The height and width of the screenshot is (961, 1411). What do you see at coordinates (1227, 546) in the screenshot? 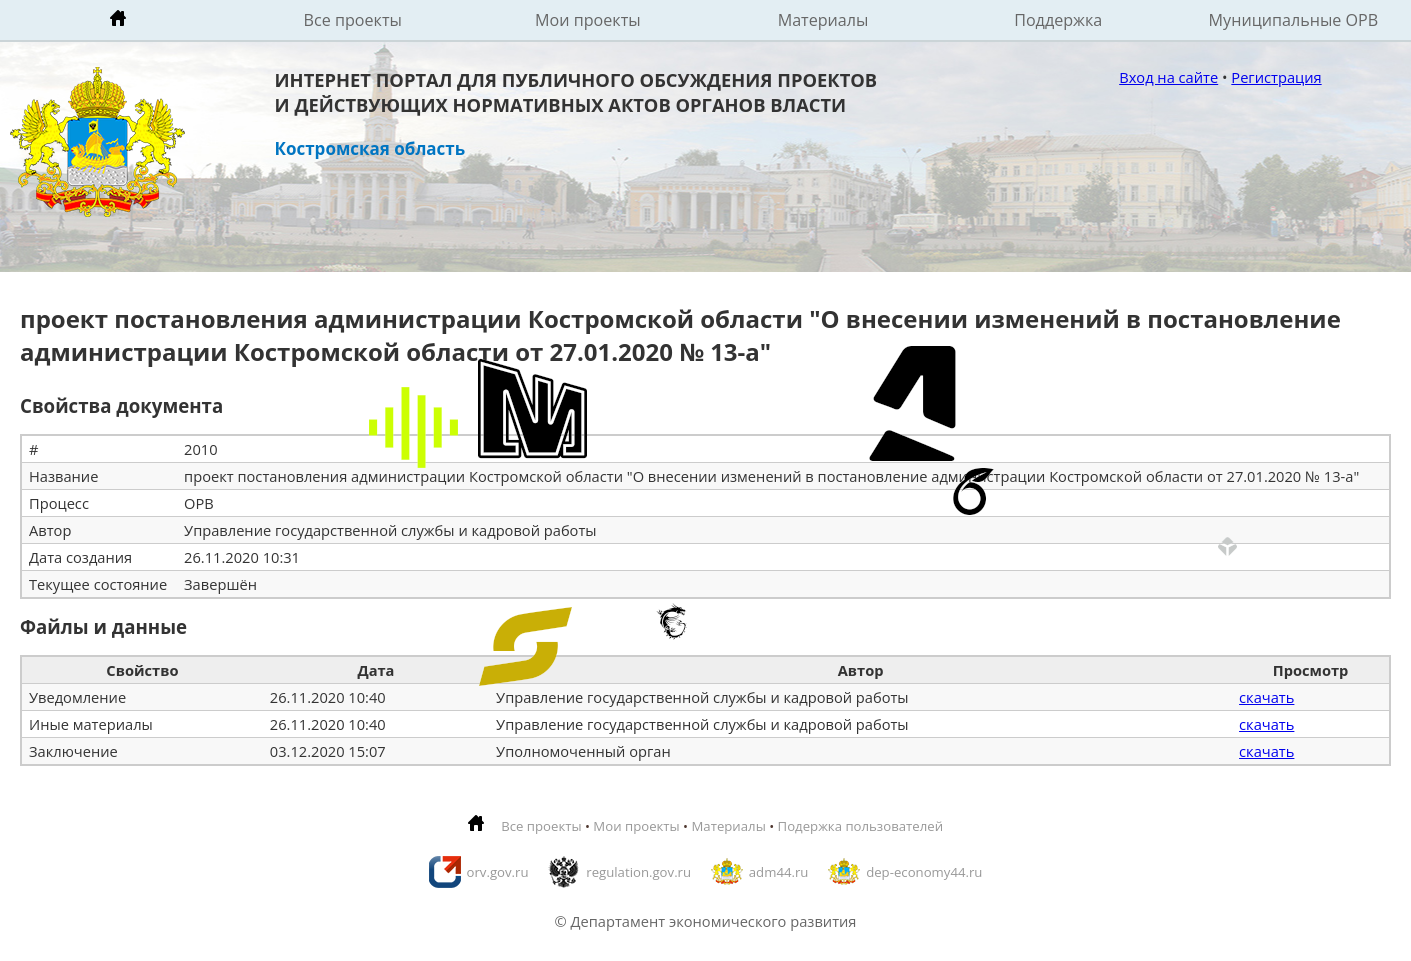
I see `blockchain.com logo` at bounding box center [1227, 546].